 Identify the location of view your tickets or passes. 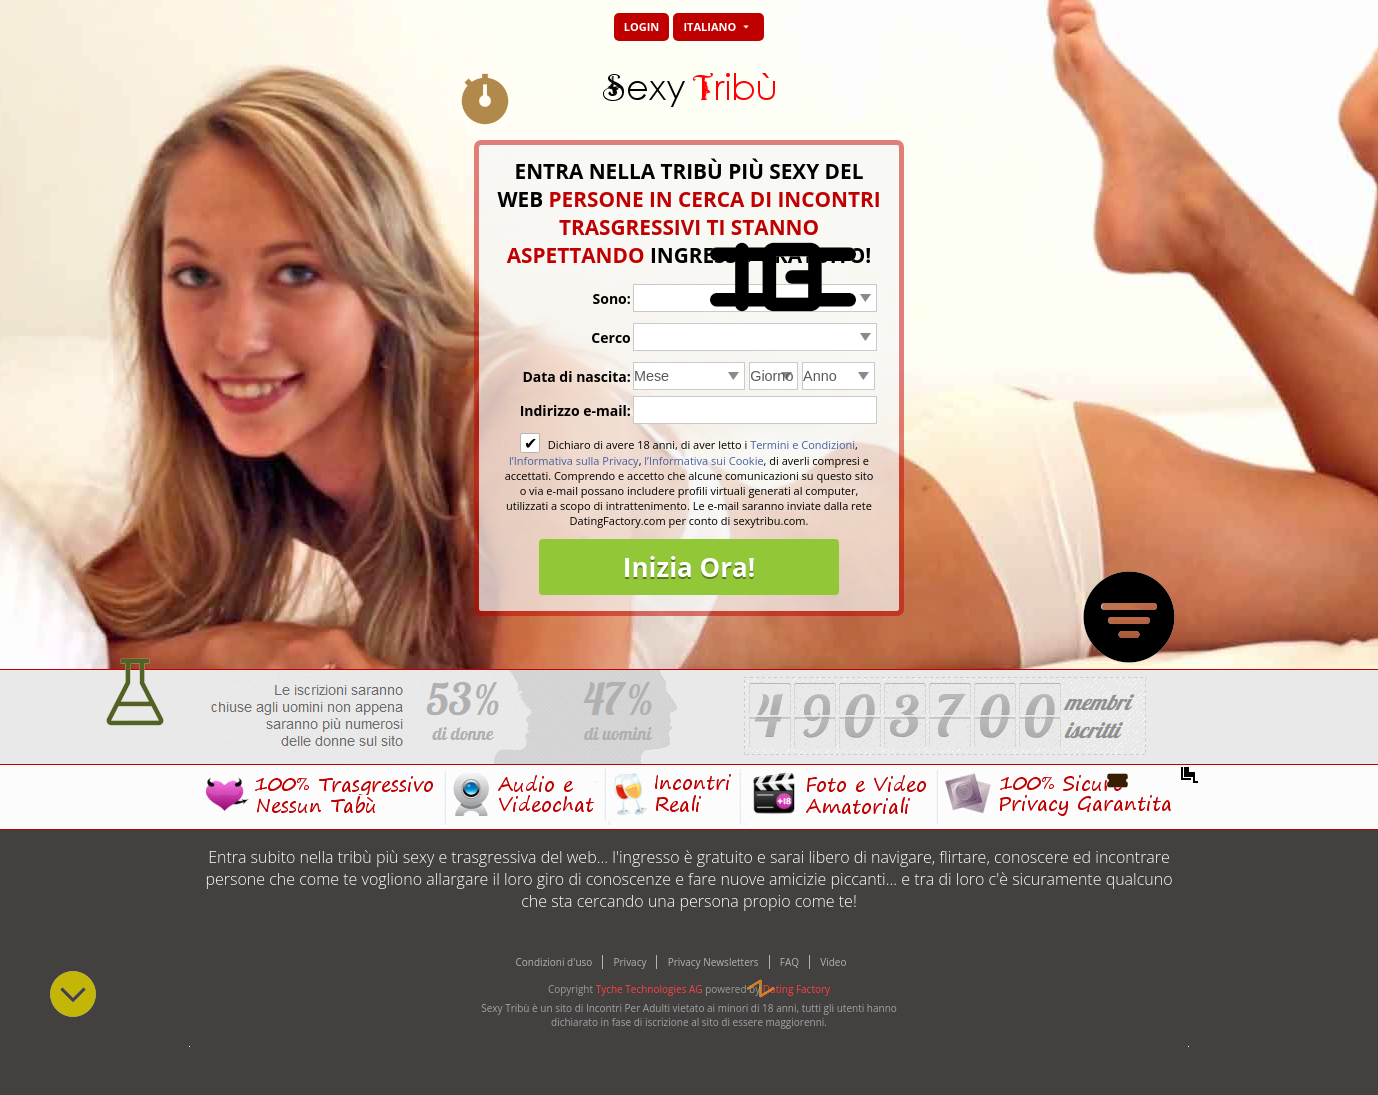
(1117, 780).